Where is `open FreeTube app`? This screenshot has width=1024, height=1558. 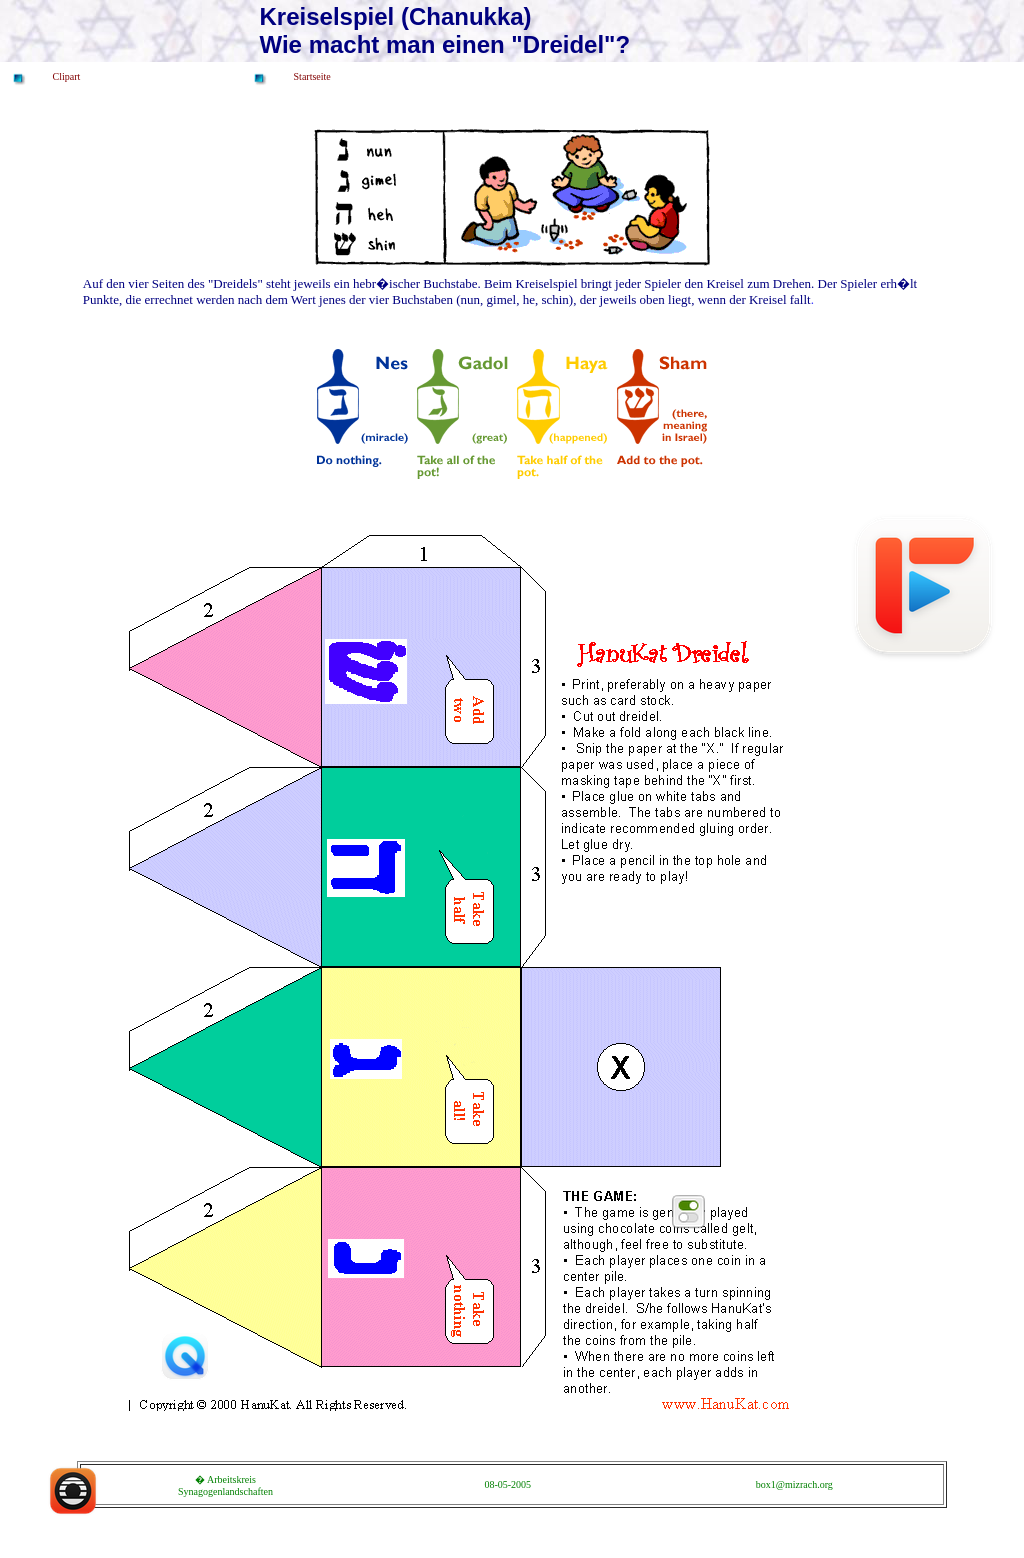 open FreeTube app is located at coordinates (923, 585).